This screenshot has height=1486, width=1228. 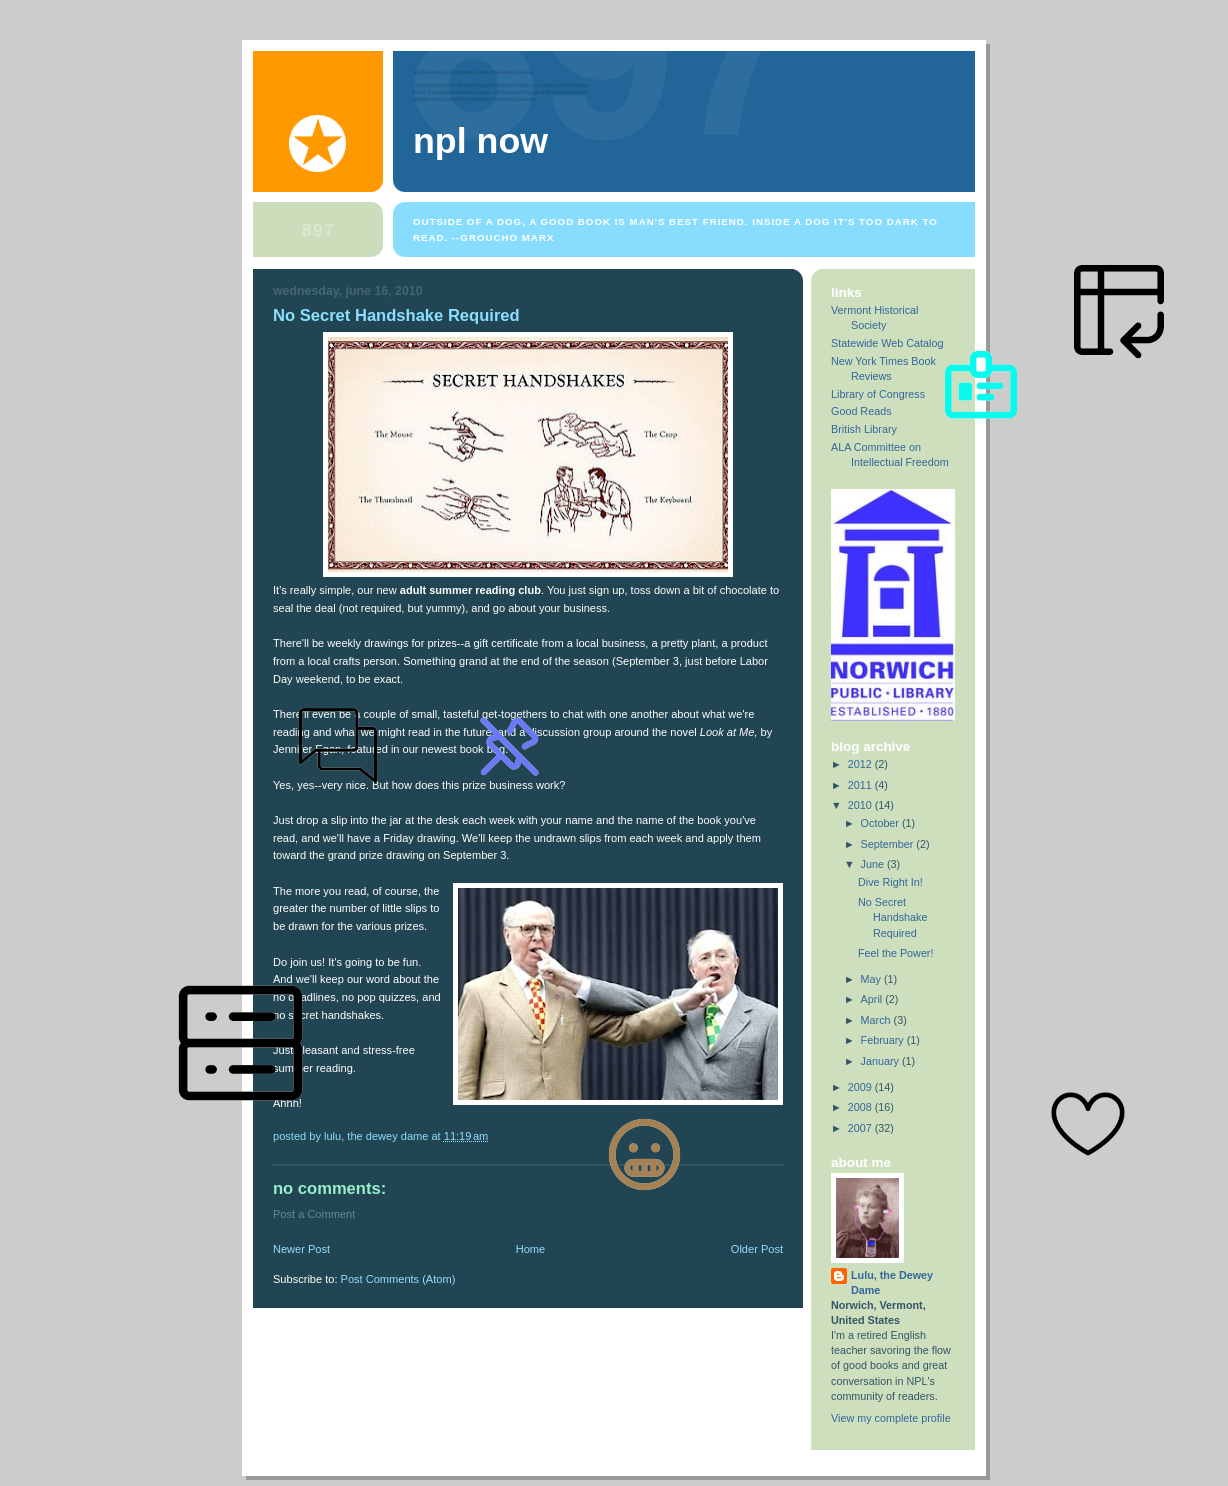 What do you see at coordinates (240, 1044) in the screenshot?
I see `access server settings or management` at bounding box center [240, 1044].